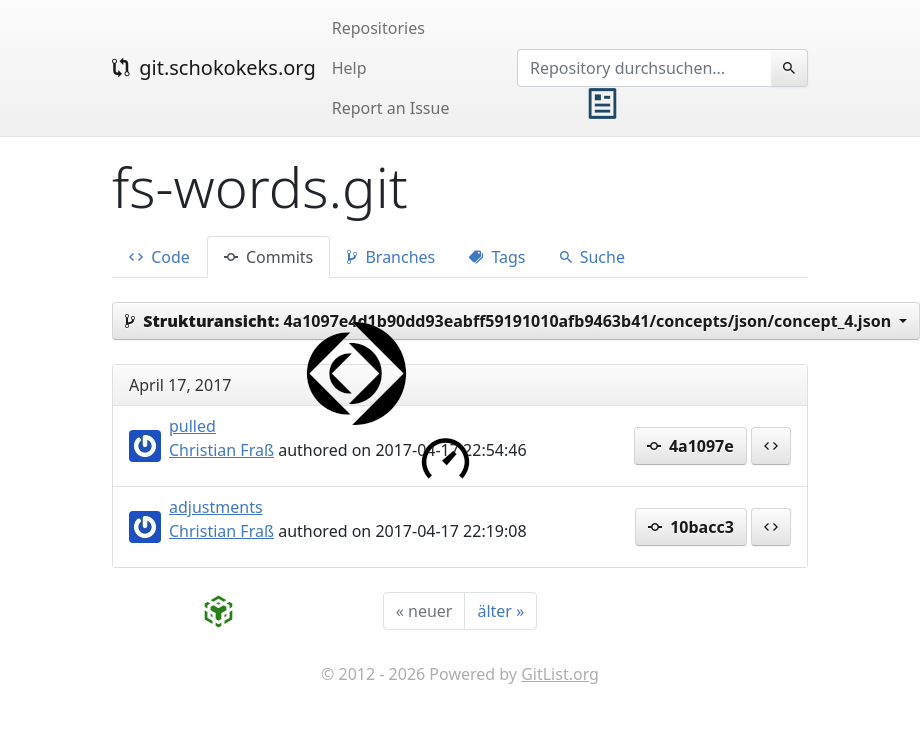 The height and width of the screenshot is (734, 920). Describe the element at coordinates (602, 103) in the screenshot. I see `view article or news content` at that location.